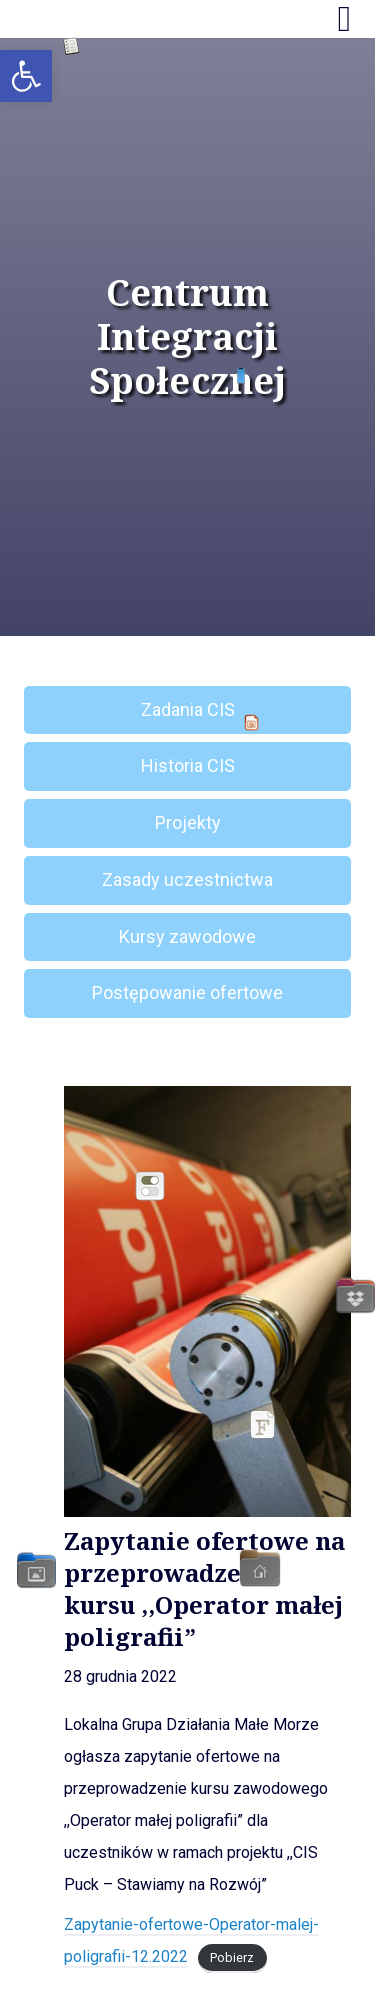  What do you see at coordinates (36, 1569) in the screenshot?
I see `open your pictures folder` at bounding box center [36, 1569].